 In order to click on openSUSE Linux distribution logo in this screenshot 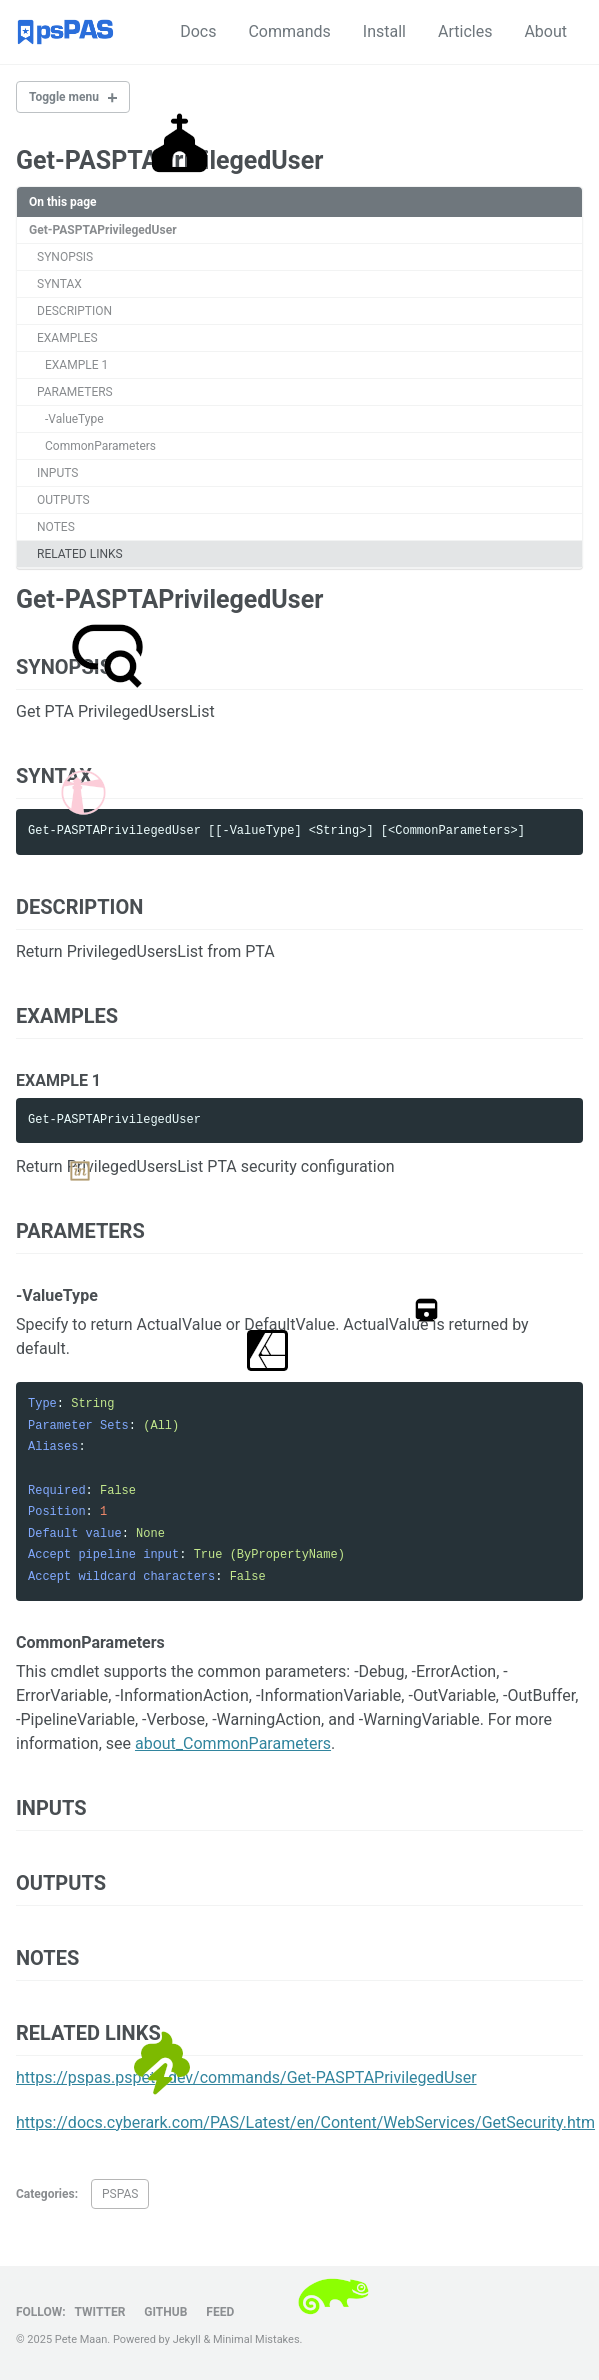, I will do `click(333, 2296)`.